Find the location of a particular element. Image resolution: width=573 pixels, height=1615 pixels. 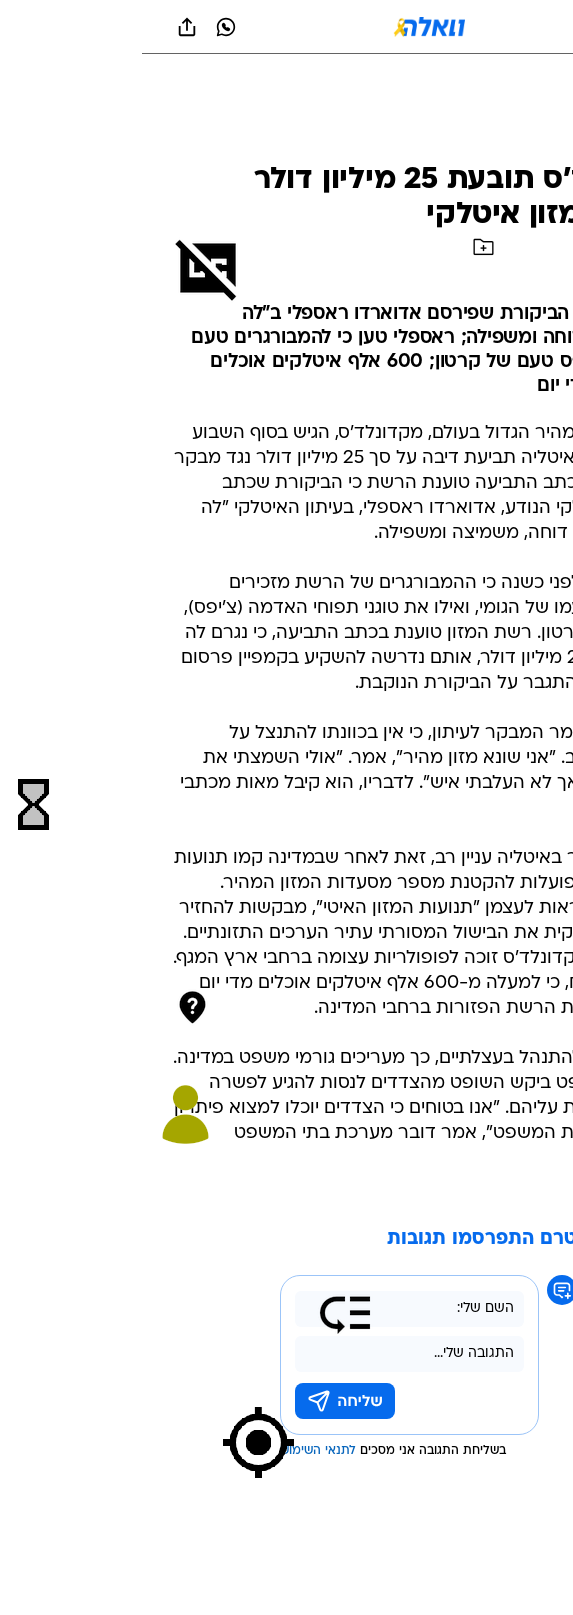

move item to lower priority in a list is located at coordinates (345, 1314).